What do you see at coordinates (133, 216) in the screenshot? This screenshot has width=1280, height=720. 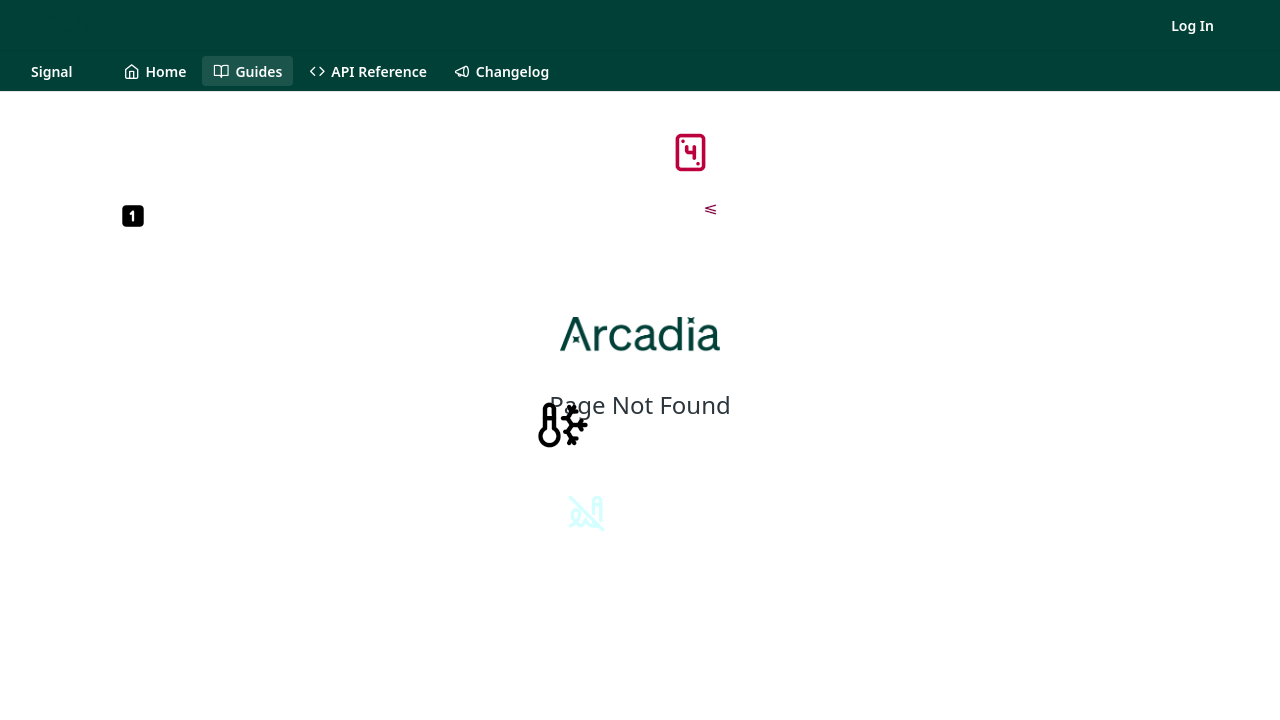 I see `indicates step one in a numbered sequence` at bounding box center [133, 216].